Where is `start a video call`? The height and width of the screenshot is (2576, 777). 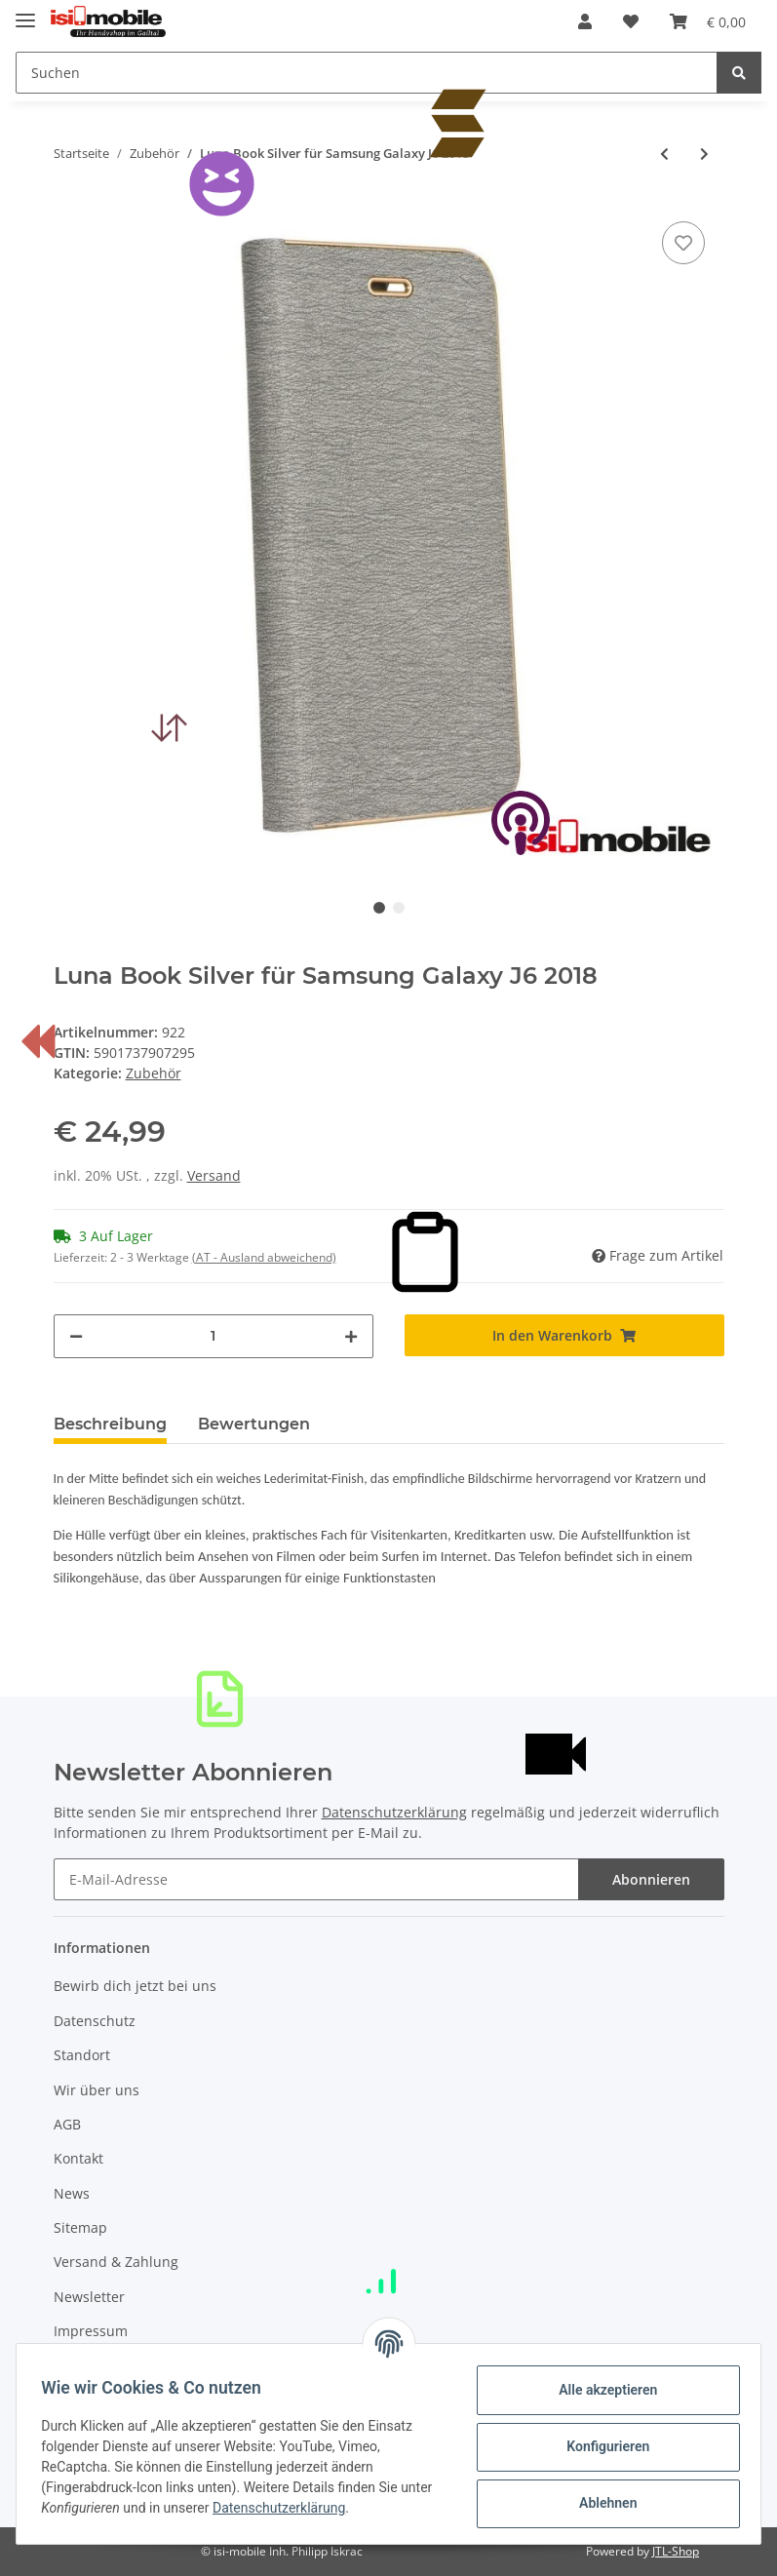 start a video call is located at coordinates (556, 1754).